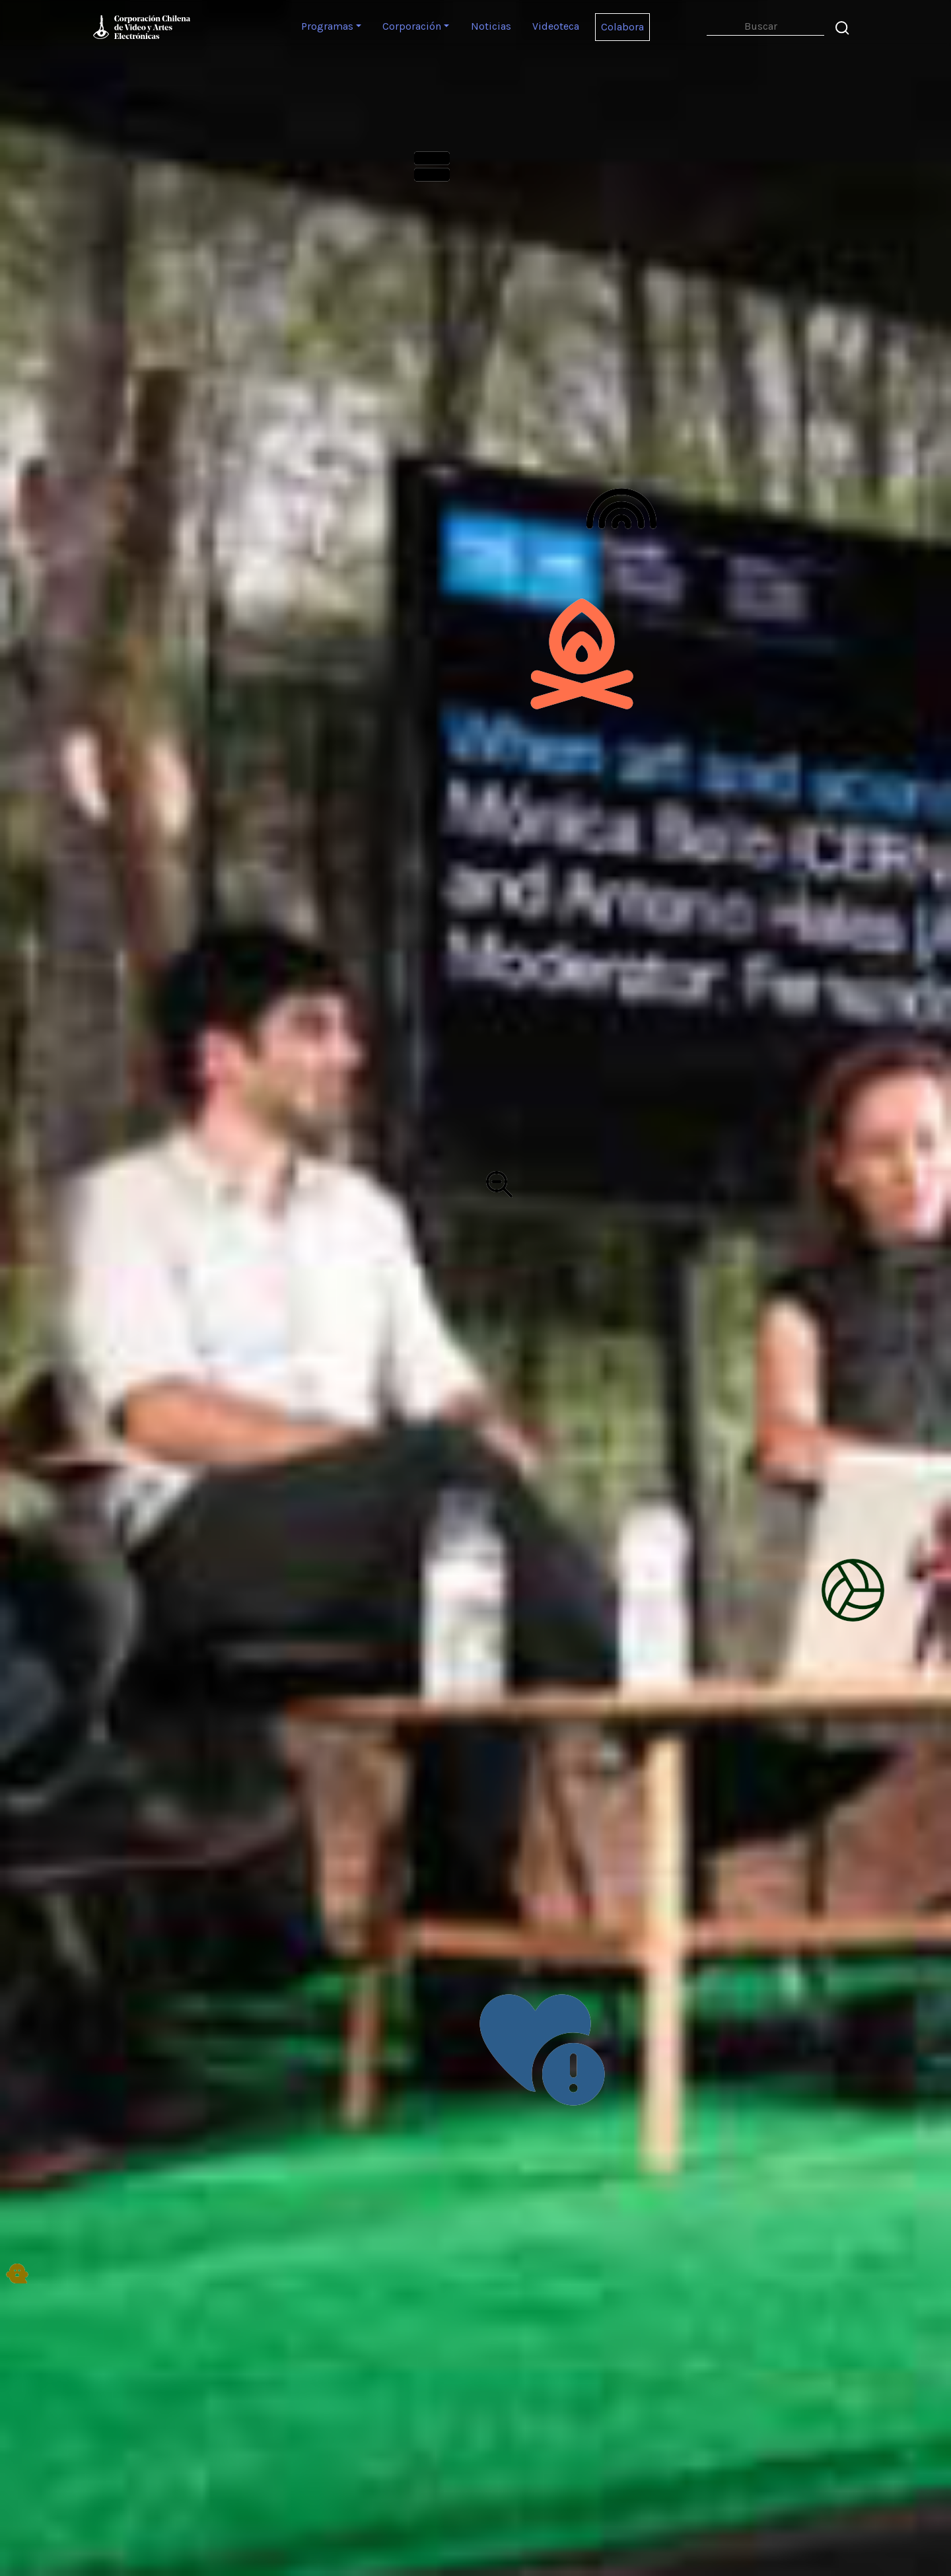  What do you see at coordinates (621, 511) in the screenshot?
I see `indicates weather conditions showing a rainbow` at bounding box center [621, 511].